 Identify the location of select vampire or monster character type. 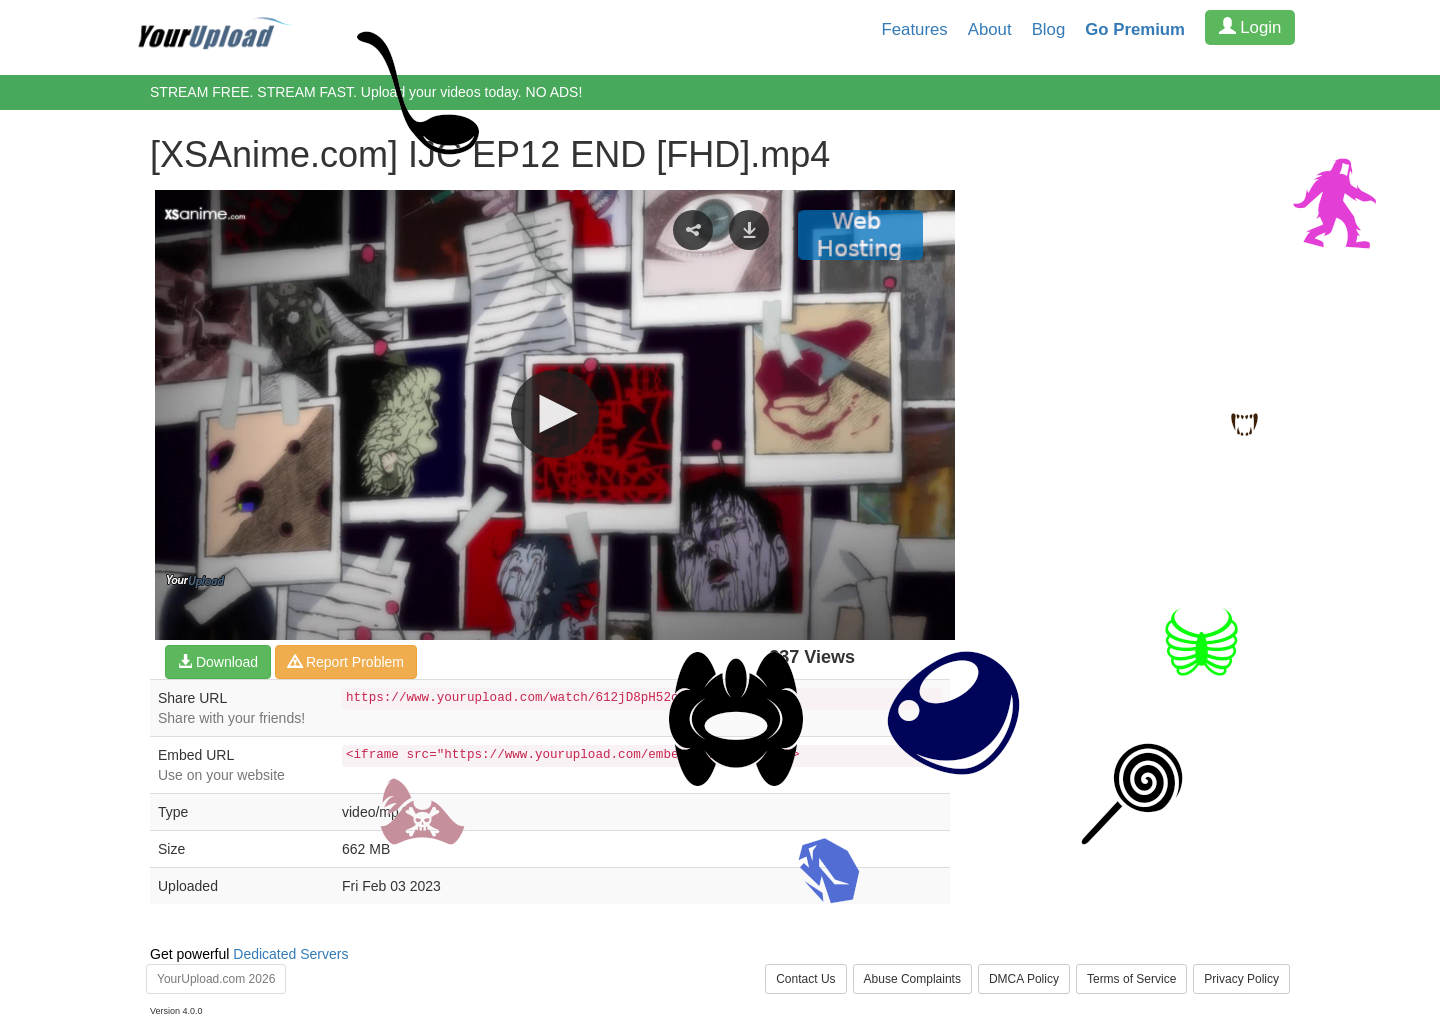
(1244, 424).